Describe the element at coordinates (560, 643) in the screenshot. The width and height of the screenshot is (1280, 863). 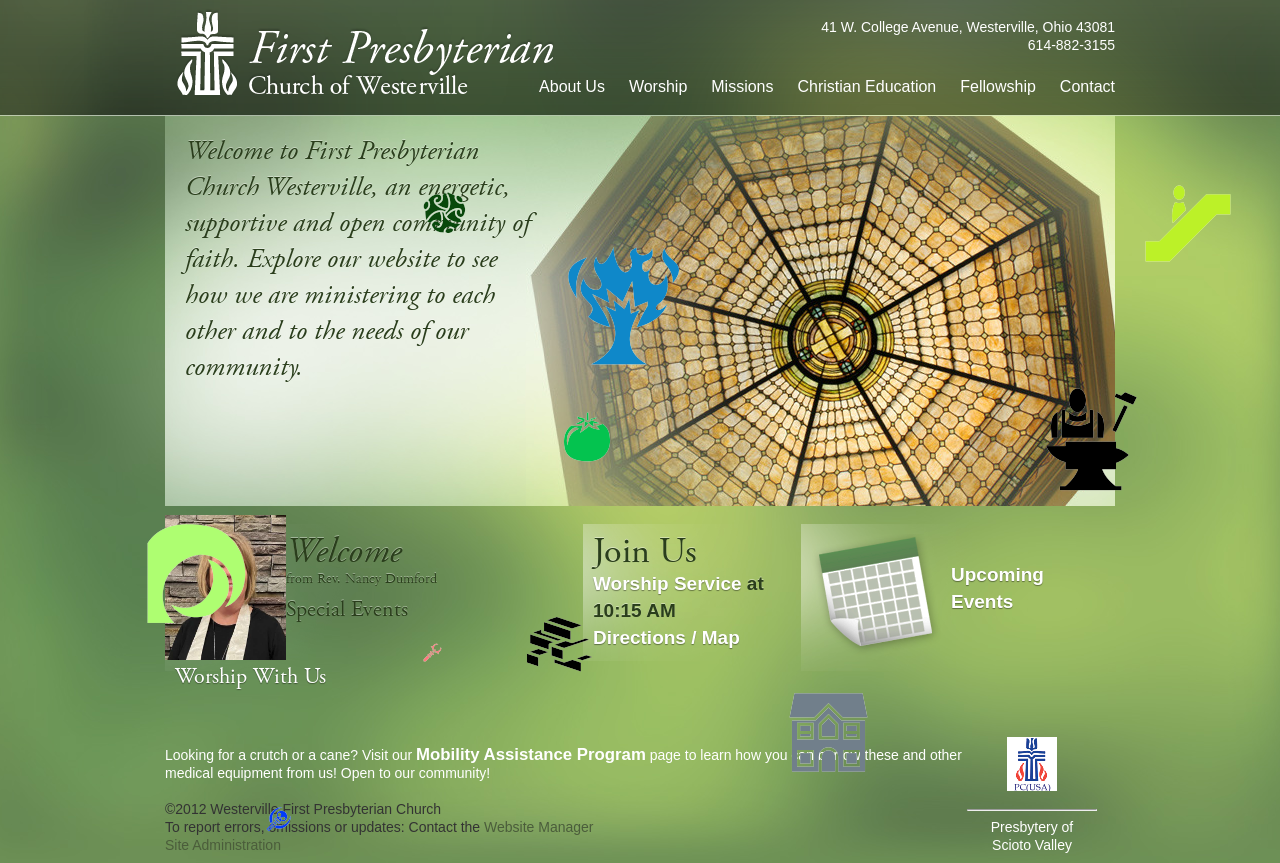
I see `construction or building materials inventory` at that location.